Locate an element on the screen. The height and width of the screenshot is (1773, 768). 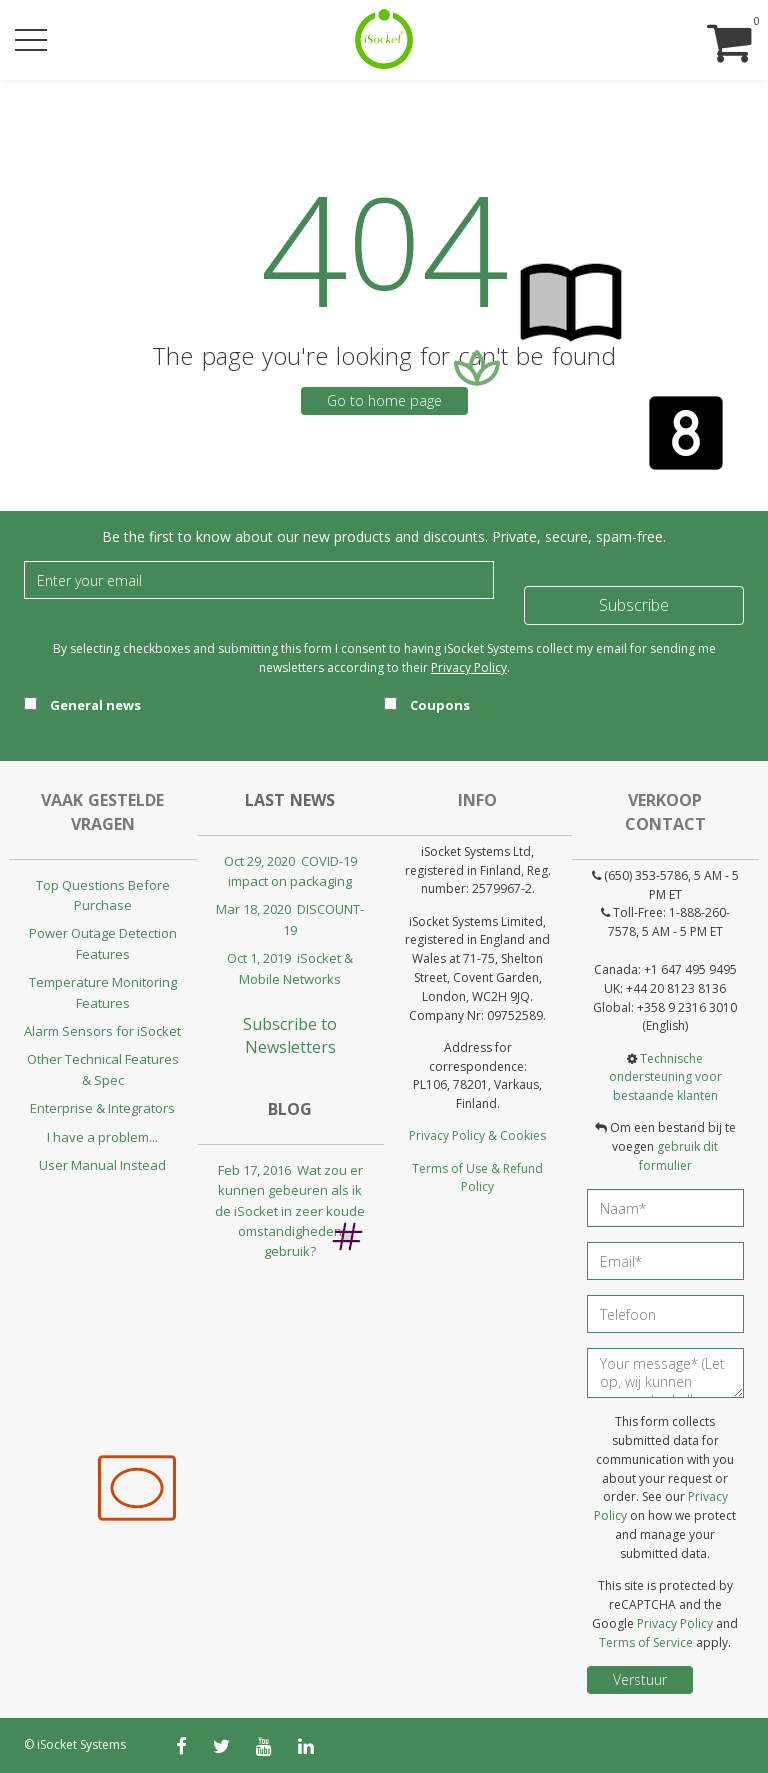
import contacts from address book is located at coordinates (571, 298).